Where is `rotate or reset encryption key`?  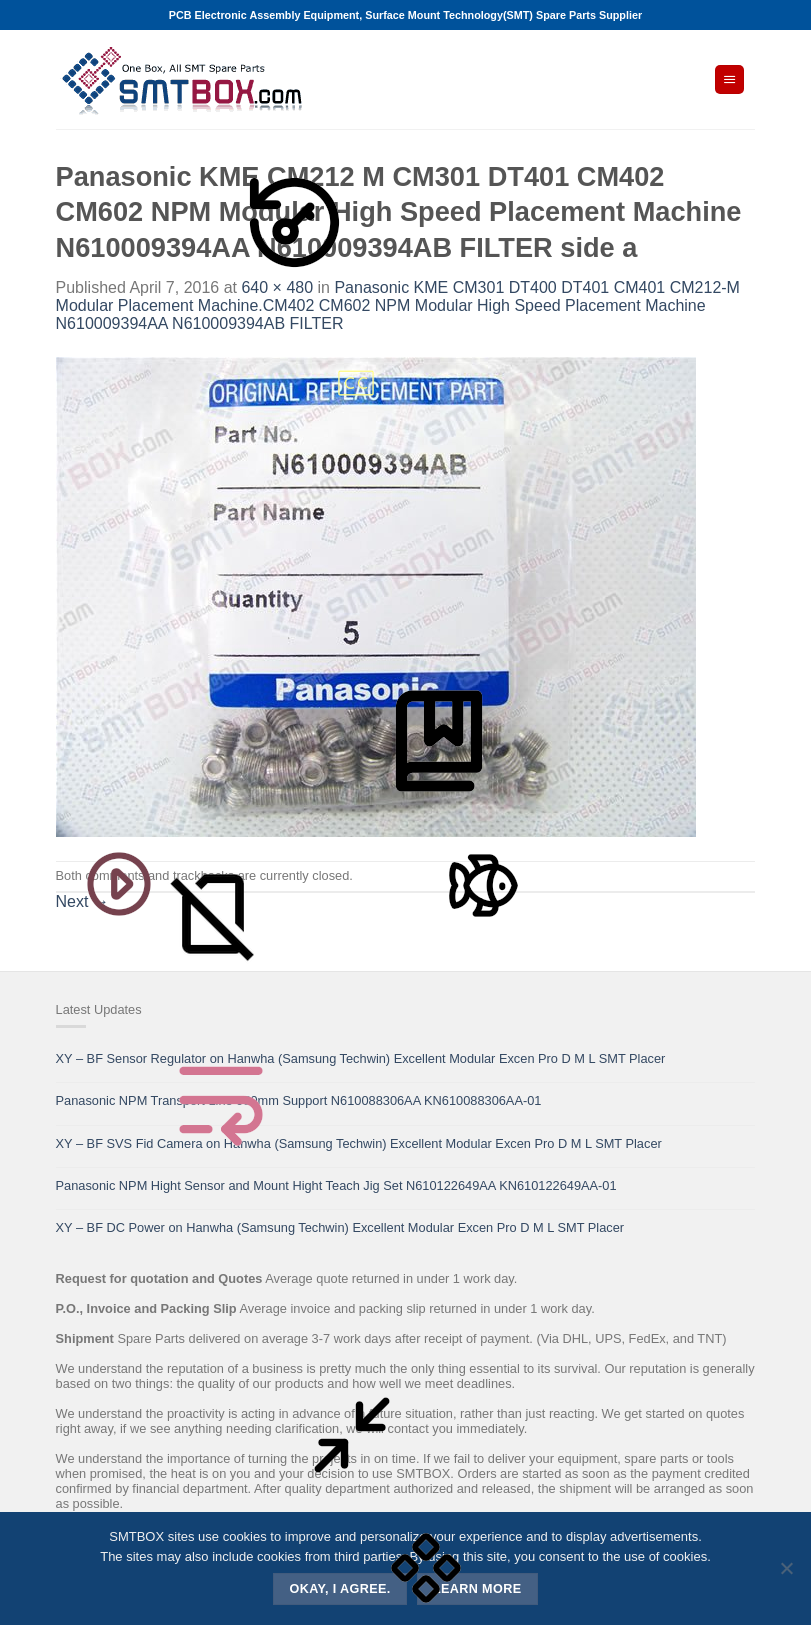
rotate or reset encryption key is located at coordinates (294, 222).